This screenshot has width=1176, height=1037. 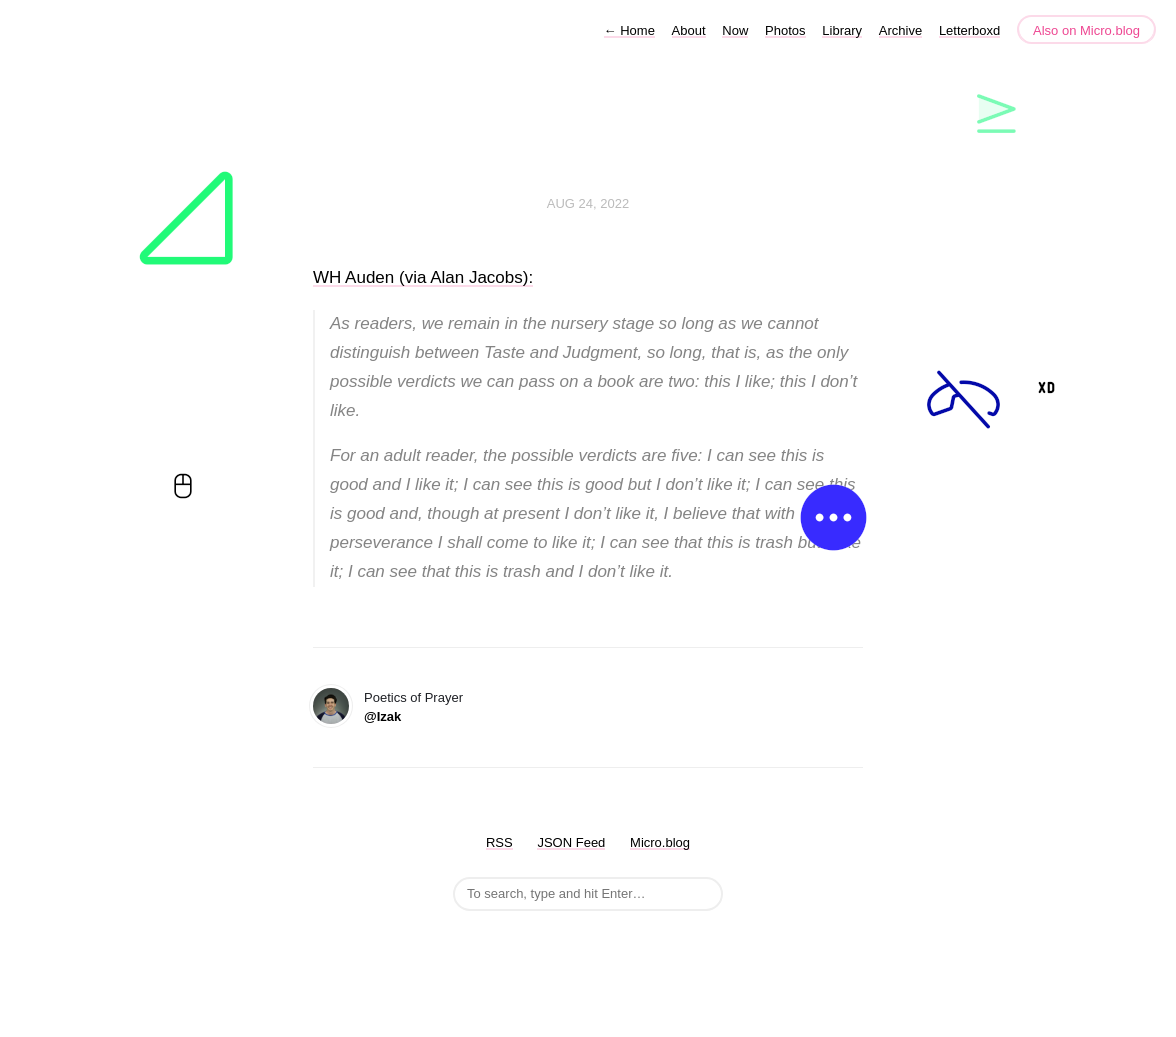 What do you see at coordinates (194, 222) in the screenshot?
I see `indicates no cellular signal available` at bounding box center [194, 222].